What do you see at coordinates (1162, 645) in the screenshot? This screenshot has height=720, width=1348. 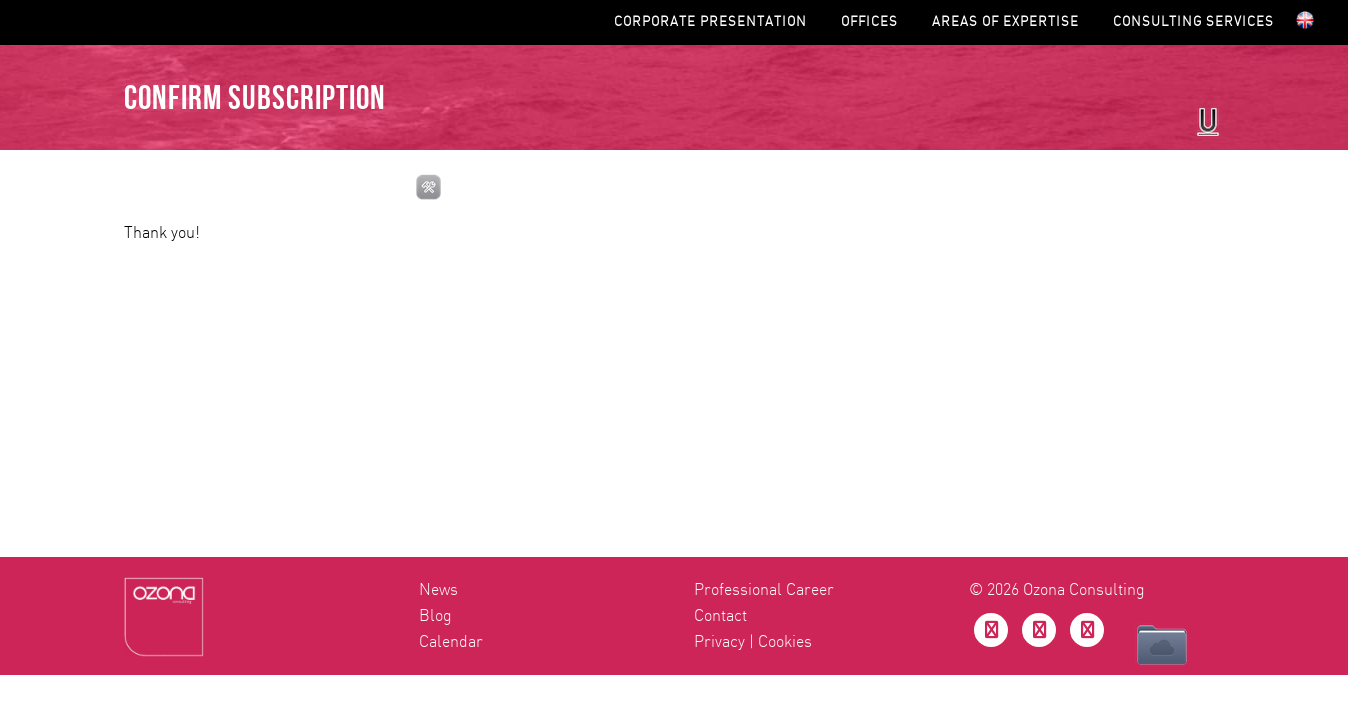 I see `access cloud-synced files and folders` at bounding box center [1162, 645].